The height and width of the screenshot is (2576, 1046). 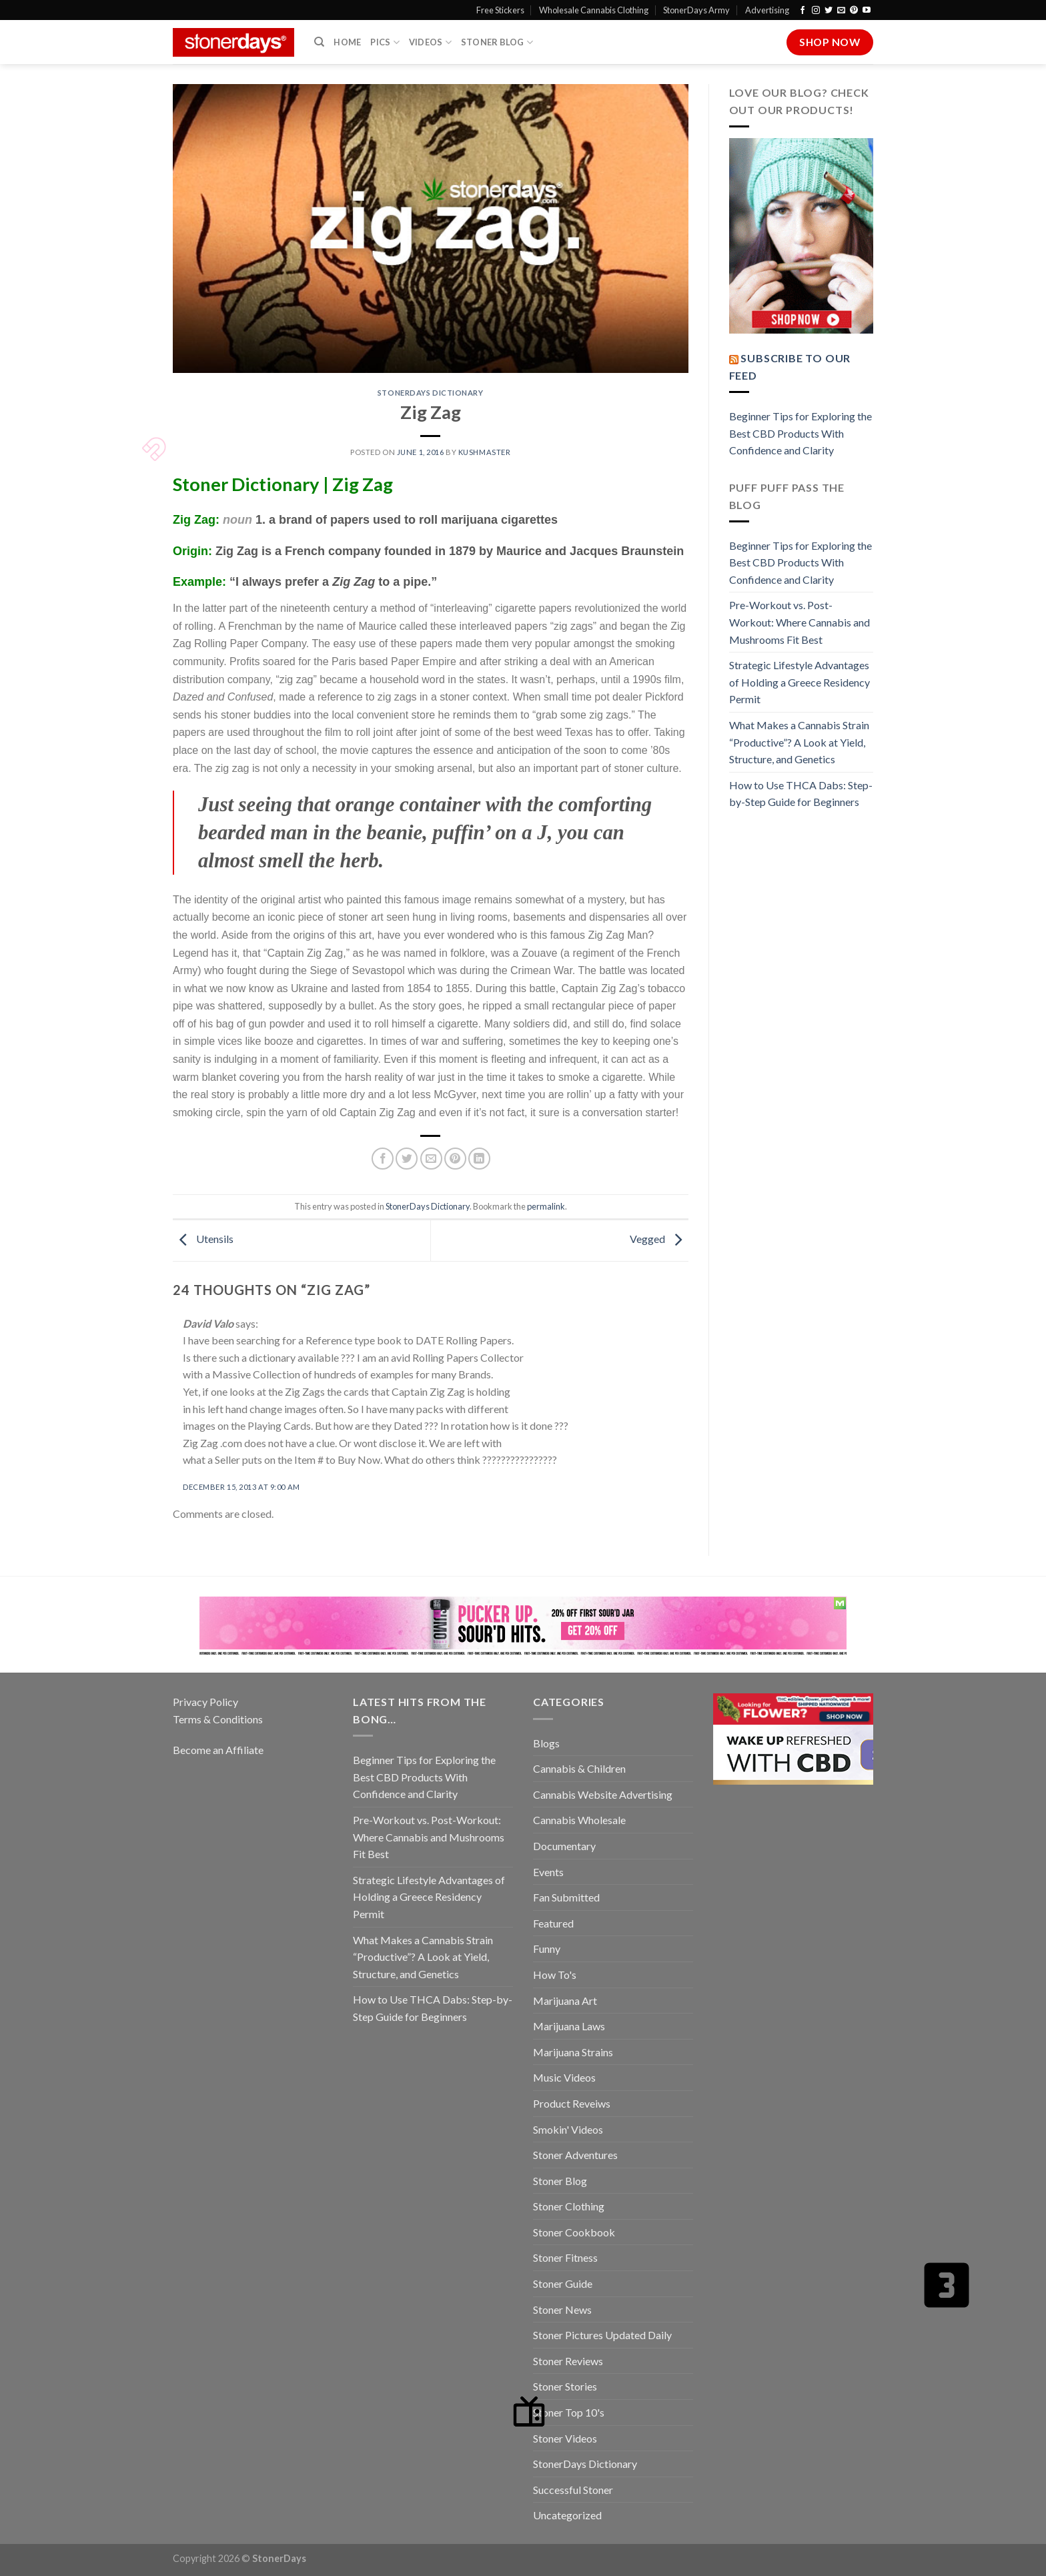 What do you see at coordinates (154, 448) in the screenshot?
I see `activate magnetic snap or alignment tool` at bounding box center [154, 448].